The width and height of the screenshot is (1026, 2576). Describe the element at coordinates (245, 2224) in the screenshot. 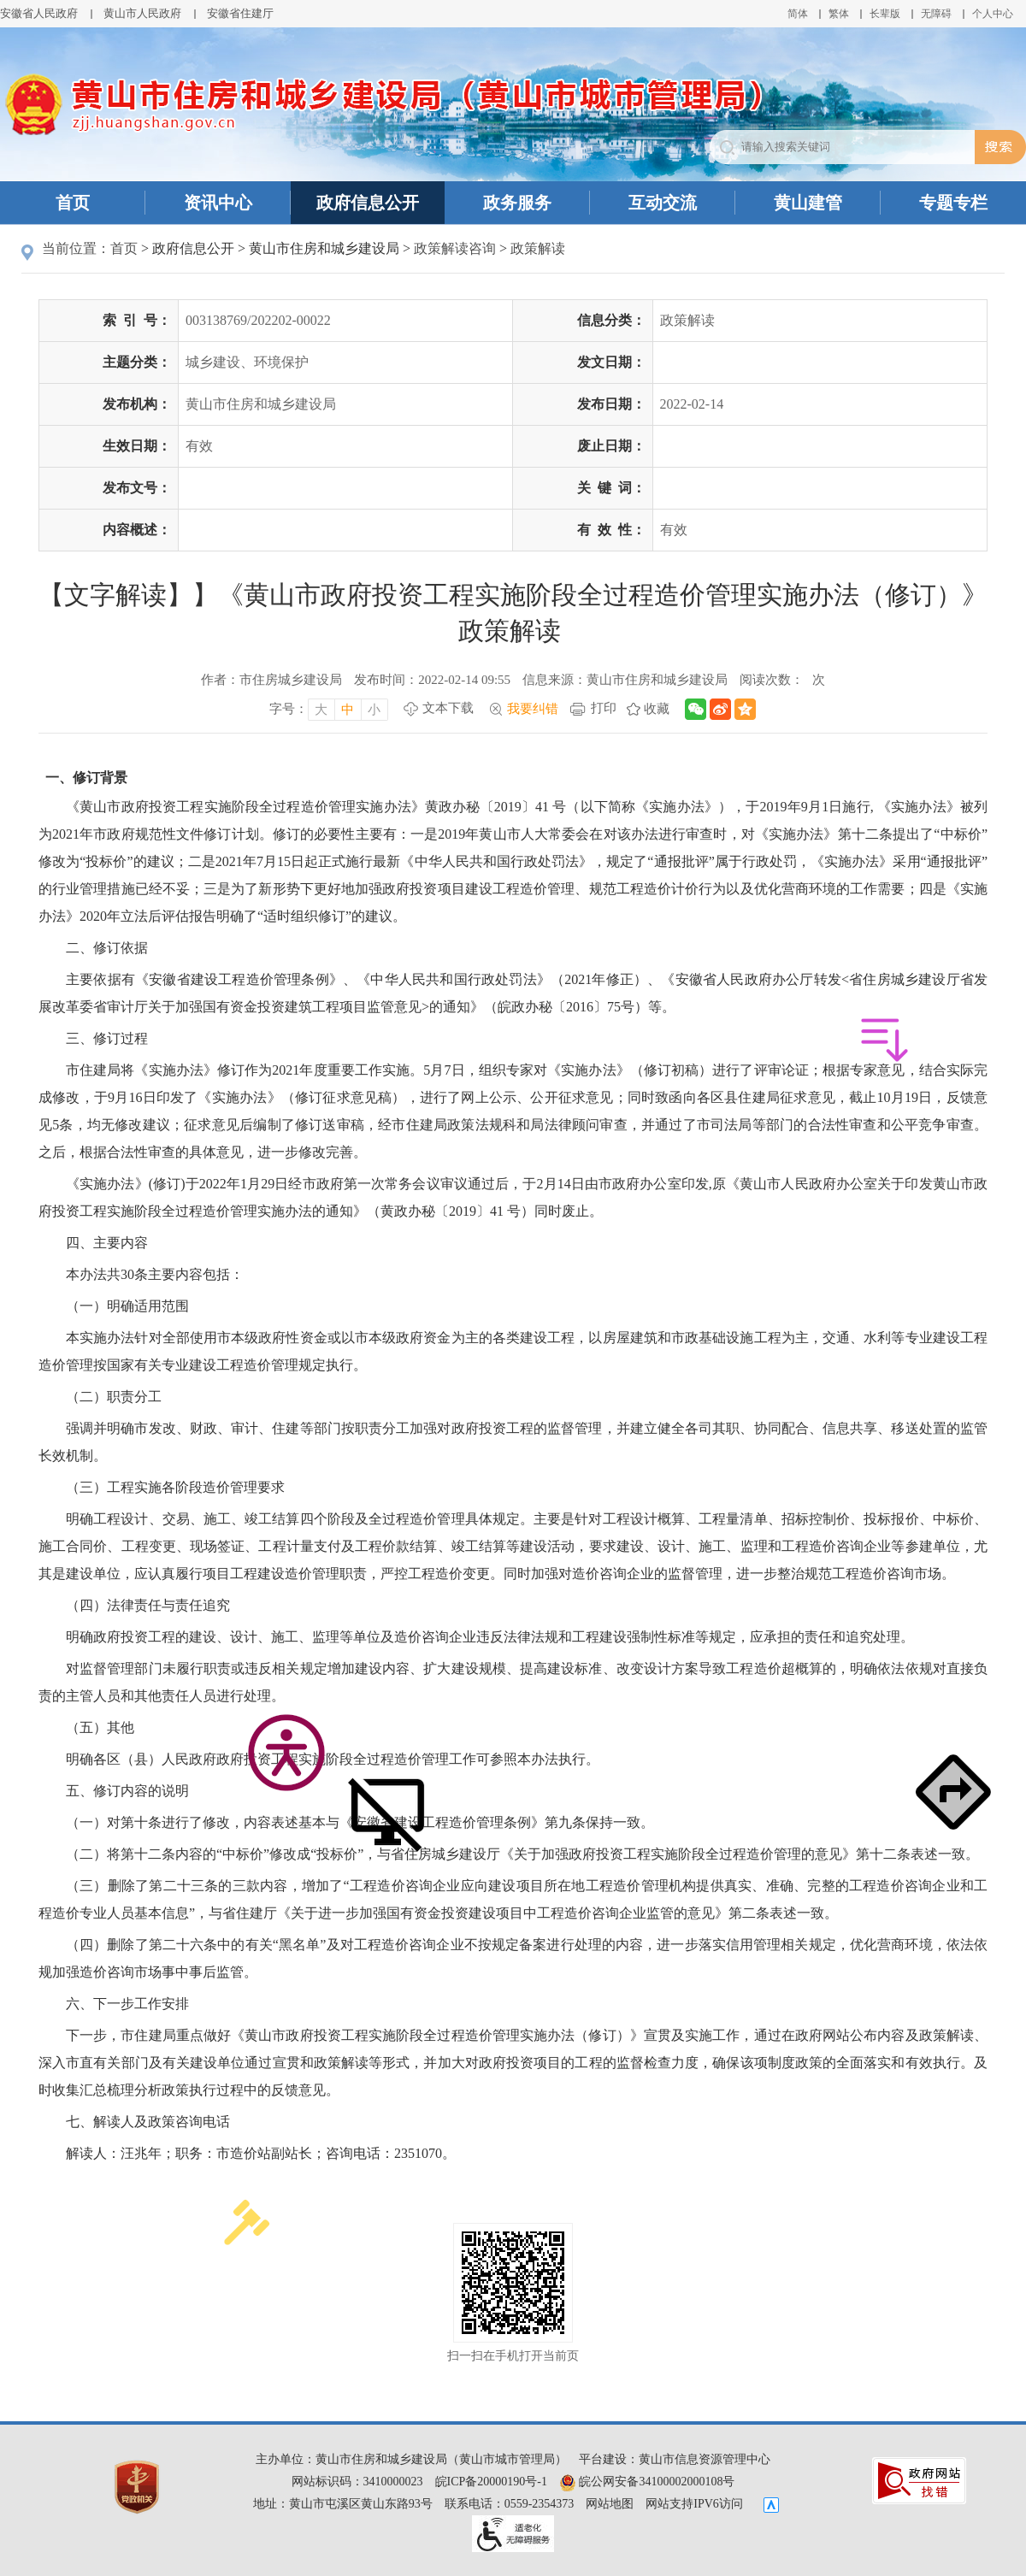

I see `access legal terms and conditions` at that location.